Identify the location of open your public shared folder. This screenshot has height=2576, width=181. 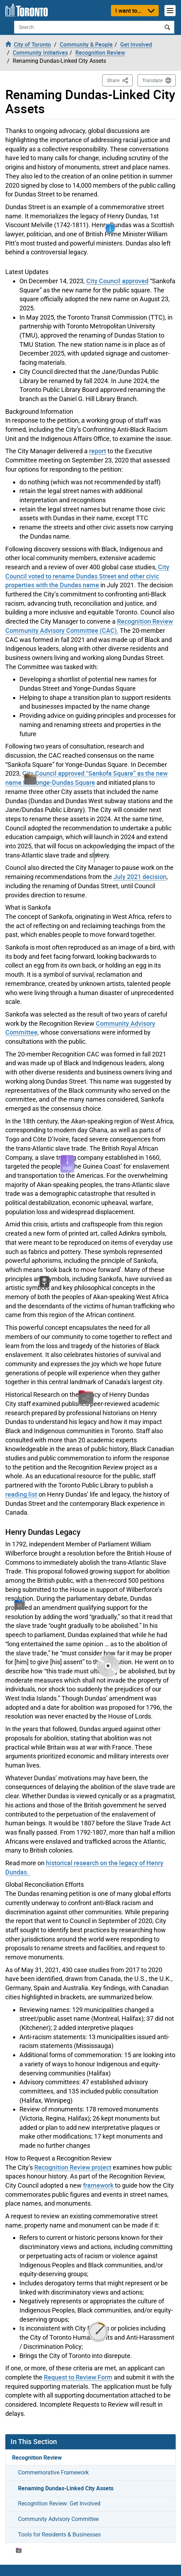
(86, 1397).